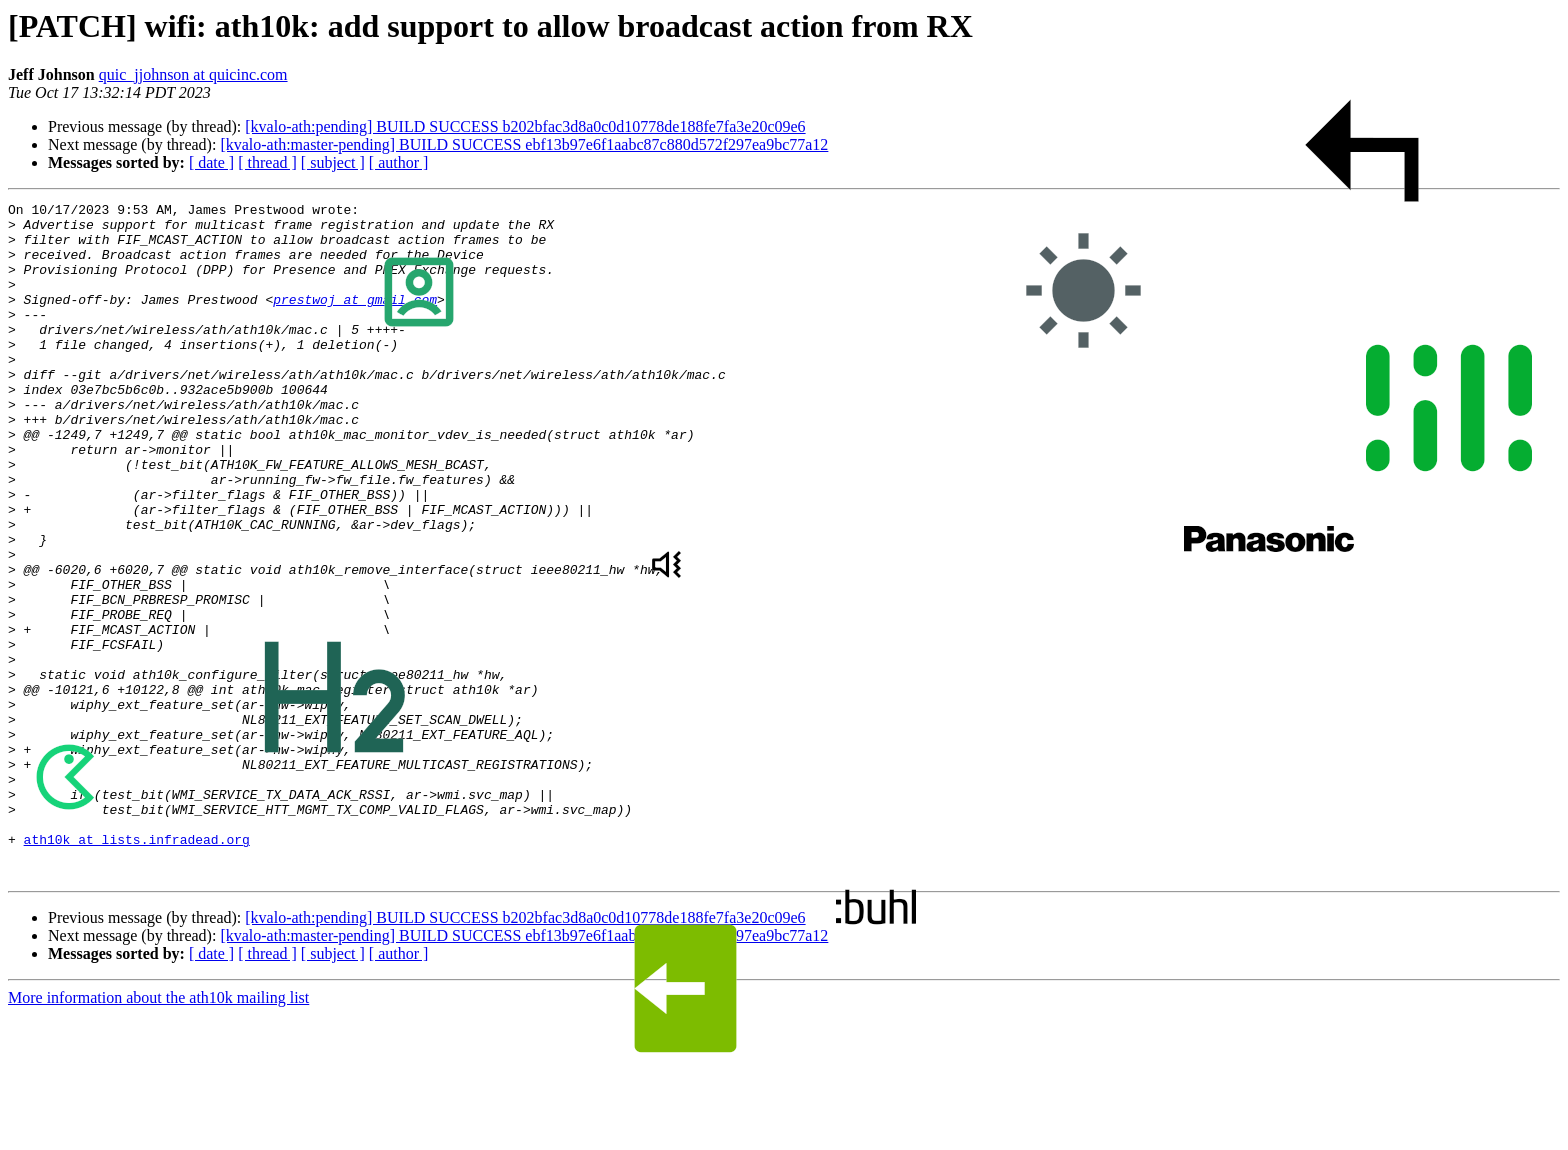  What do you see at coordinates (1269, 539) in the screenshot?
I see `panasonic brand logo` at bounding box center [1269, 539].